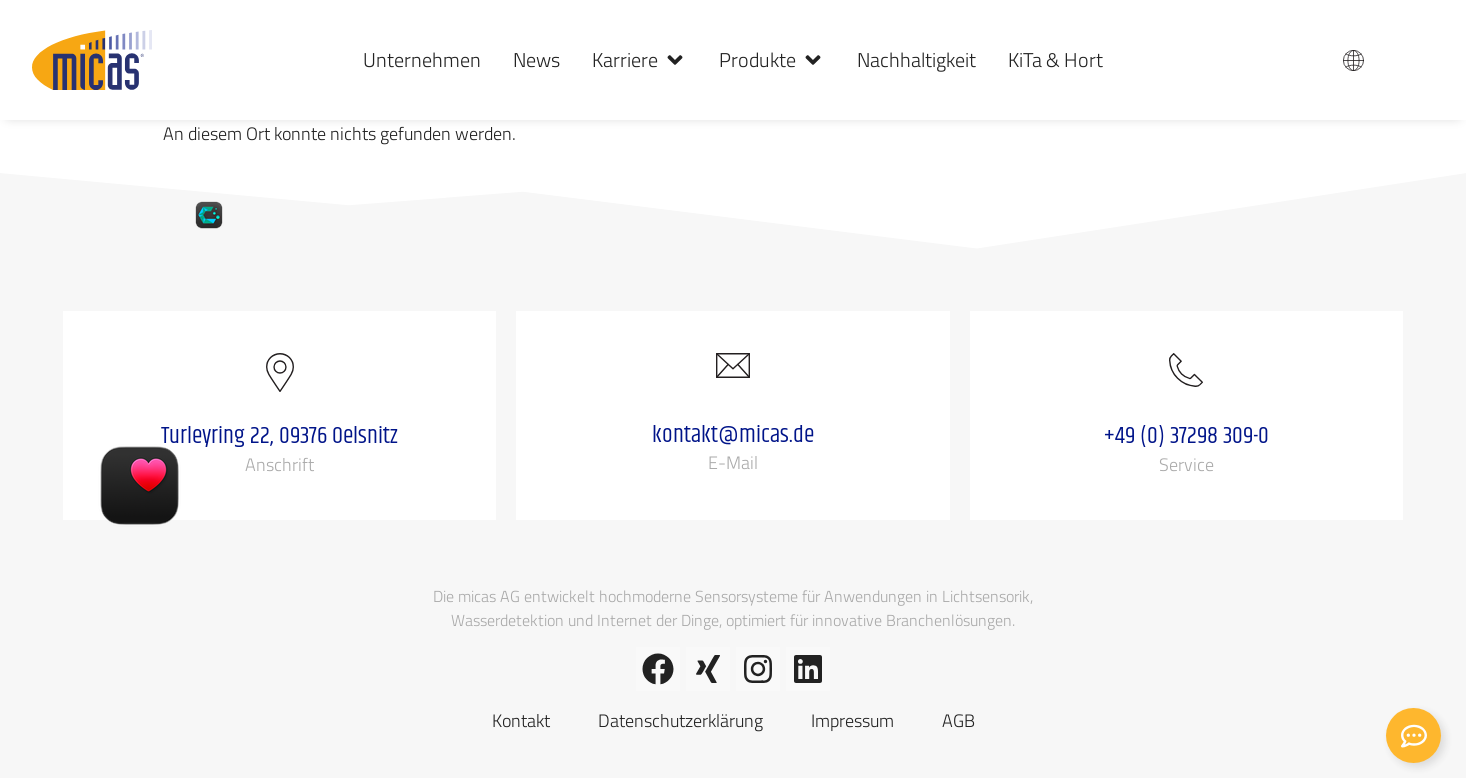 The width and height of the screenshot is (1466, 778). What do you see at coordinates (139, 485) in the screenshot?
I see `open the health app` at bounding box center [139, 485].